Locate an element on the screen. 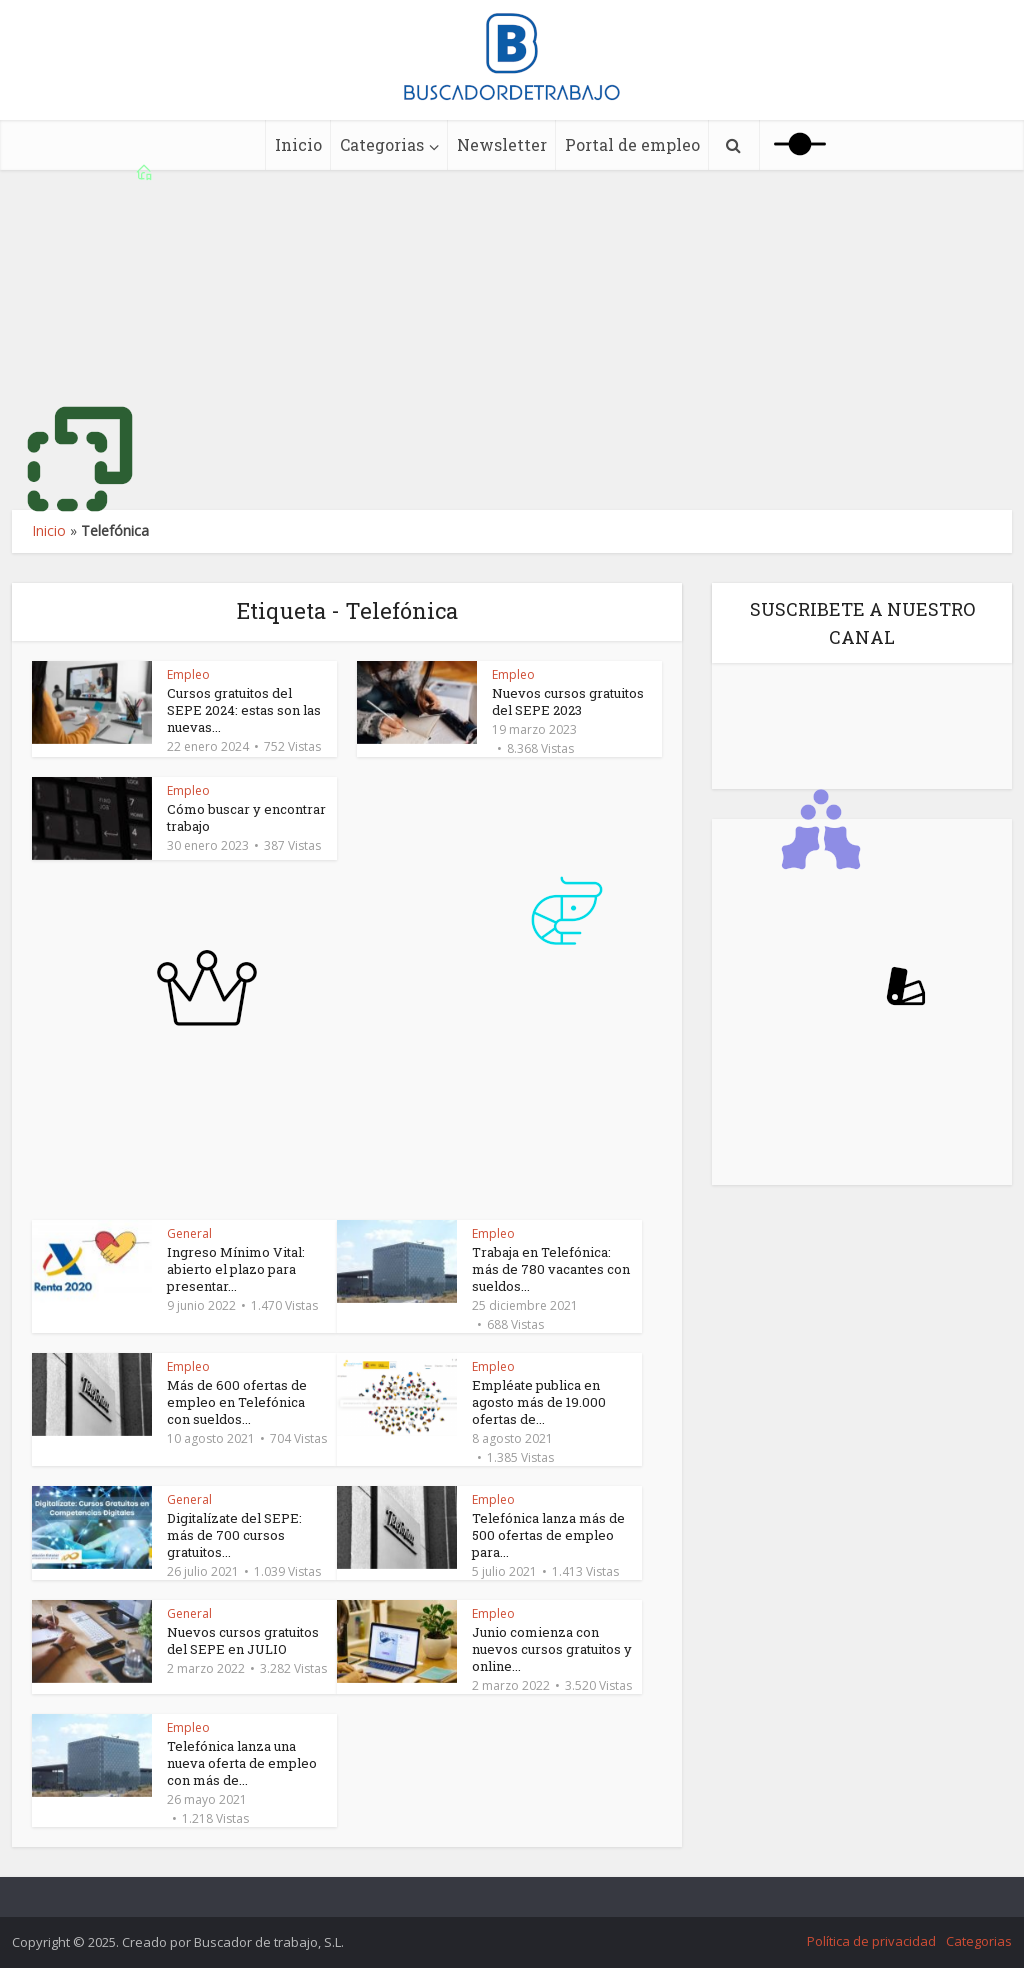 This screenshot has width=1024, height=1968. indicates holiday or christmas-themed content is located at coordinates (821, 830).